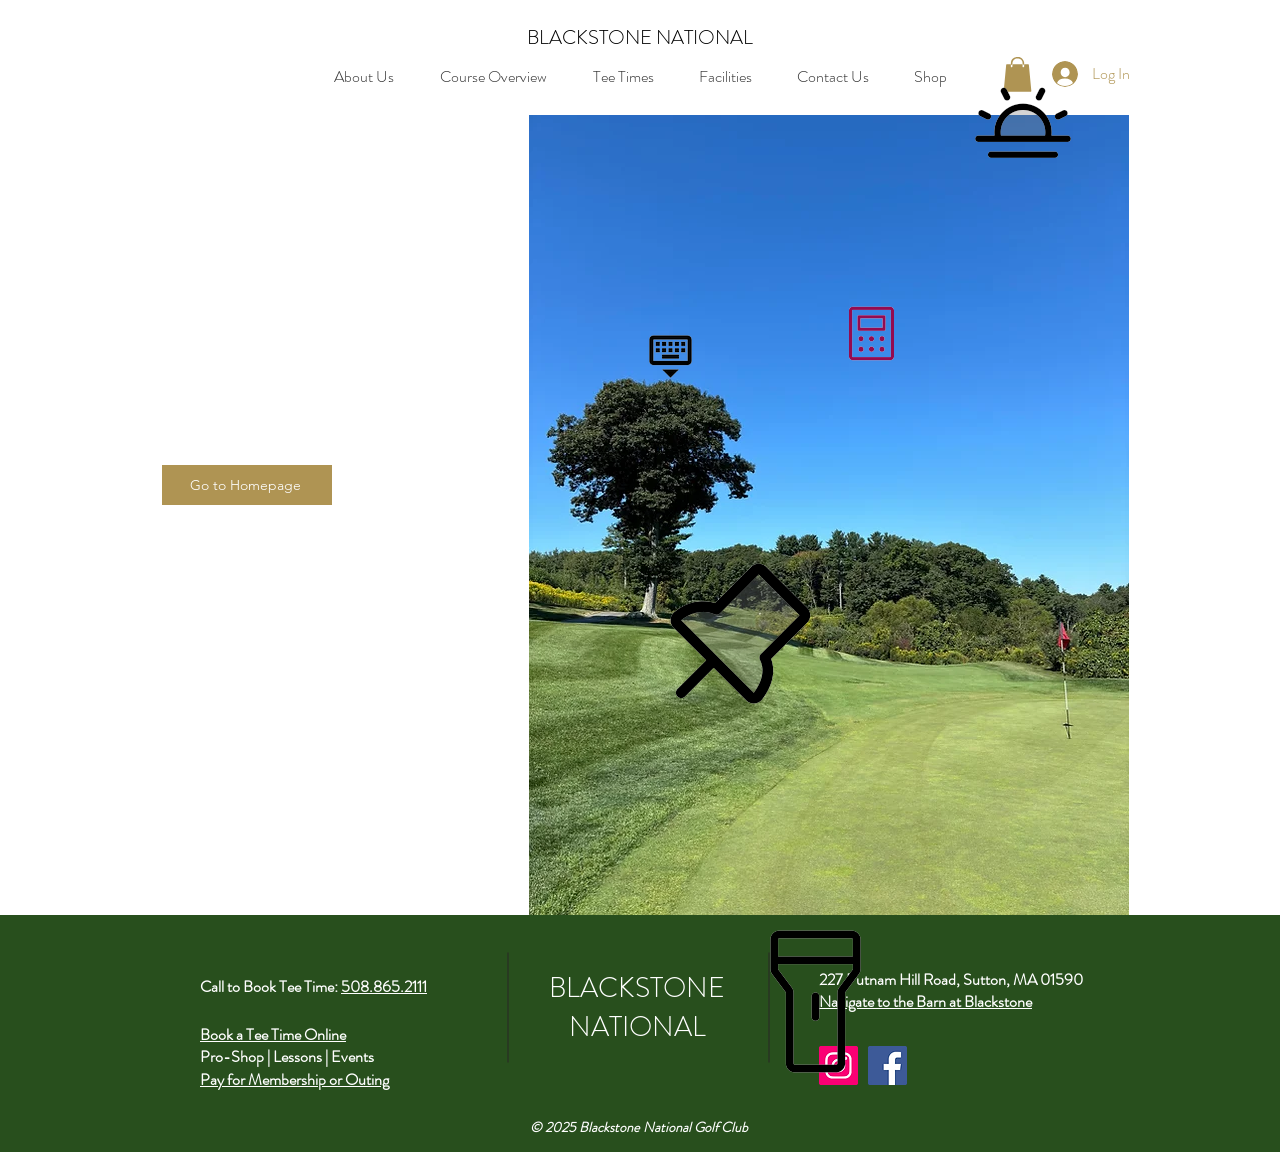  Describe the element at coordinates (871, 333) in the screenshot. I see `open calculator app` at that location.